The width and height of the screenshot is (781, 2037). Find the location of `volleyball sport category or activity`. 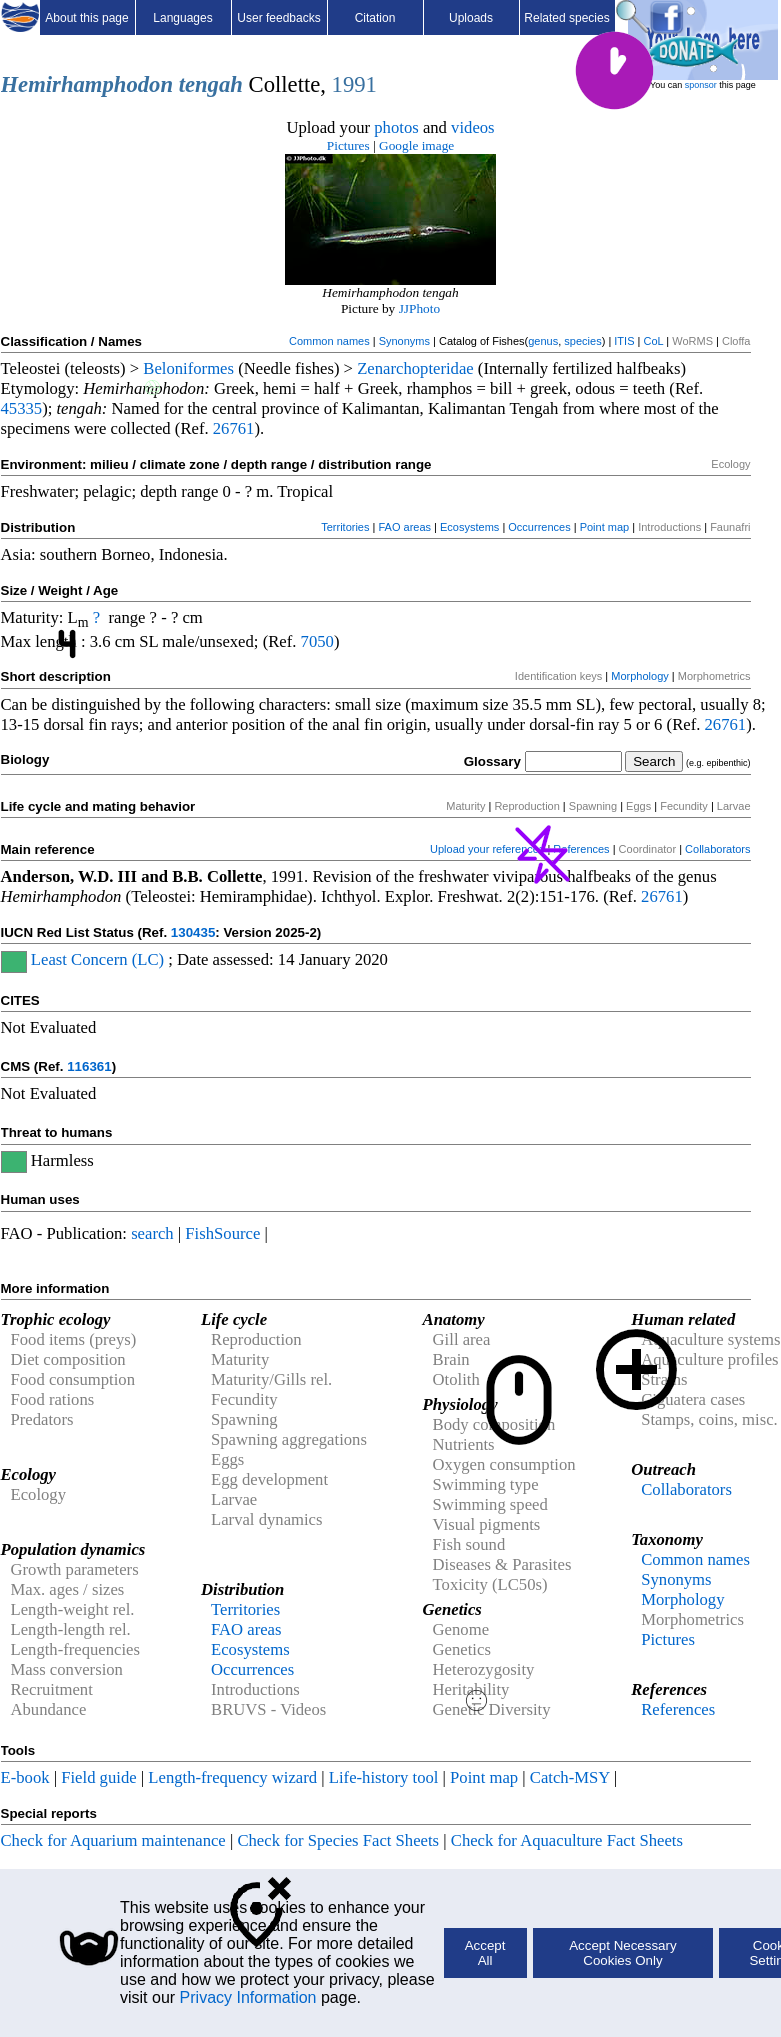

volleyball sport category or activity is located at coordinates (152, 387).